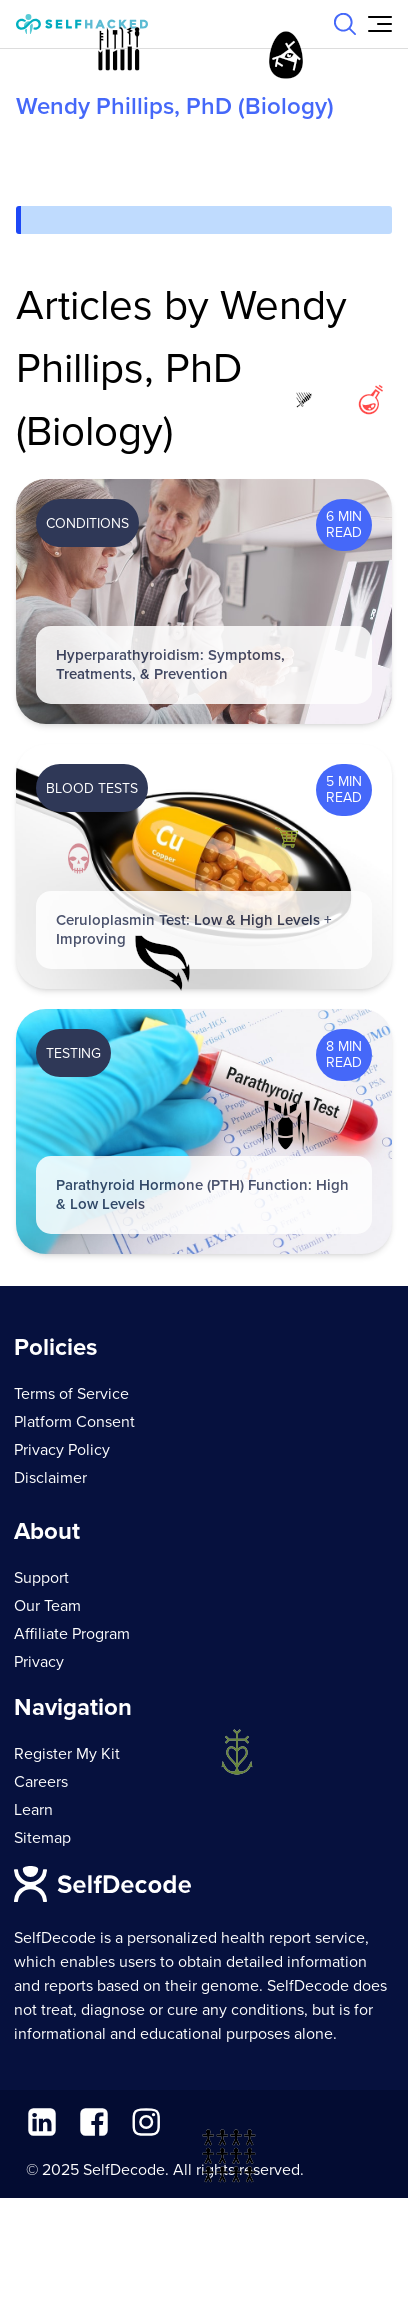  What do you see at coordinates (229, 2155) in the screenshot?
I see `indicates a group or team of players` at bounding box center [229, 2155].